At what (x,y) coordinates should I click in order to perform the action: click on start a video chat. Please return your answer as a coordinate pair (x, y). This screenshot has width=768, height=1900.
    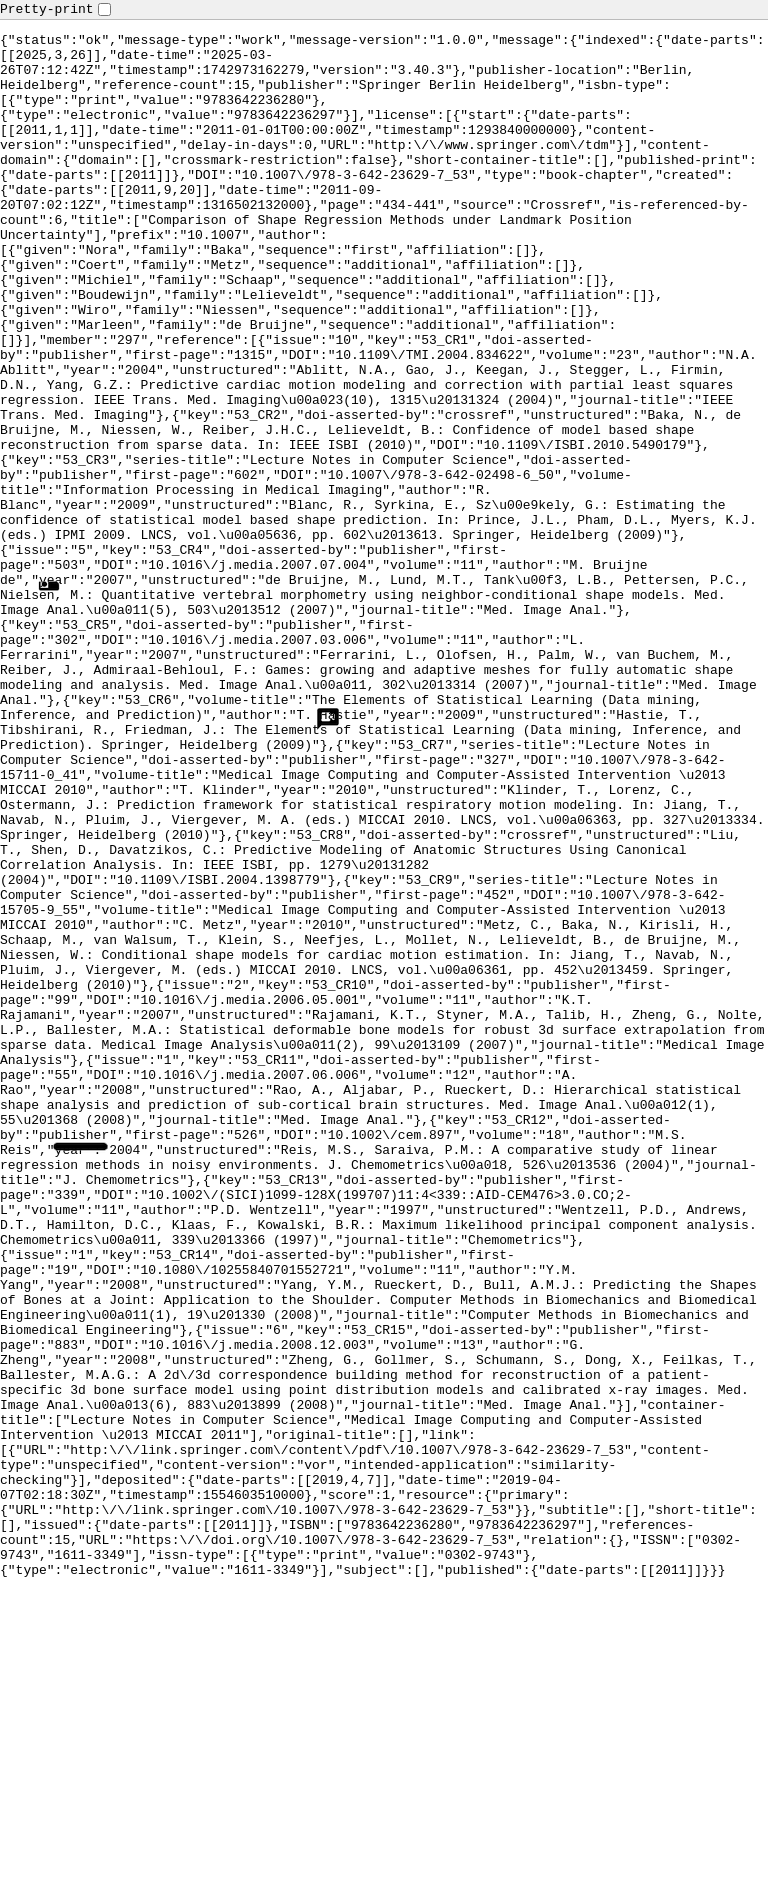
    Looking at the image, I should click on (328, 719).